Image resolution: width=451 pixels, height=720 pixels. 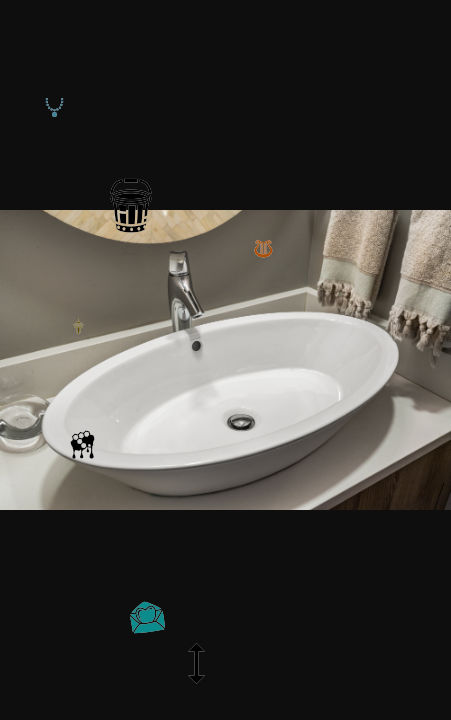 I want to click on view Seattle location or destination, so click(x=78, y=325).